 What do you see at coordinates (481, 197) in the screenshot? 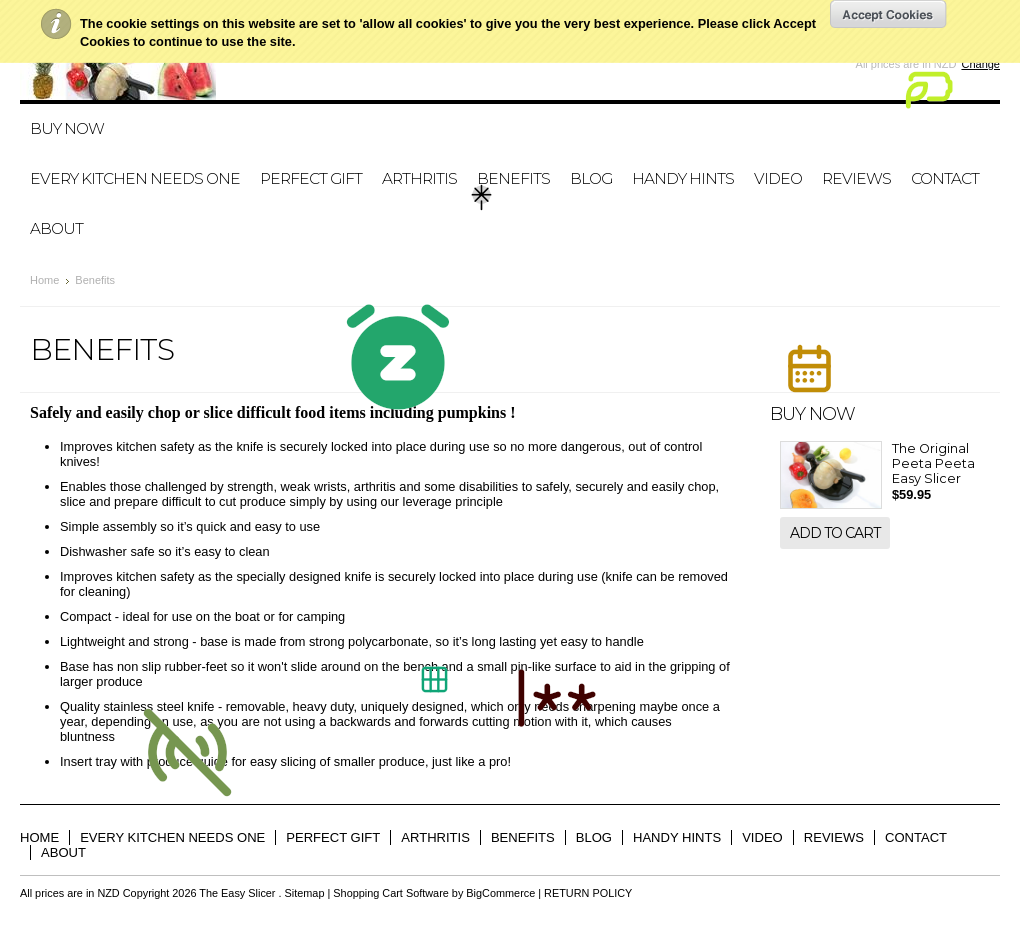
I see `visit linktree profile` at bounding box center [481, 197].